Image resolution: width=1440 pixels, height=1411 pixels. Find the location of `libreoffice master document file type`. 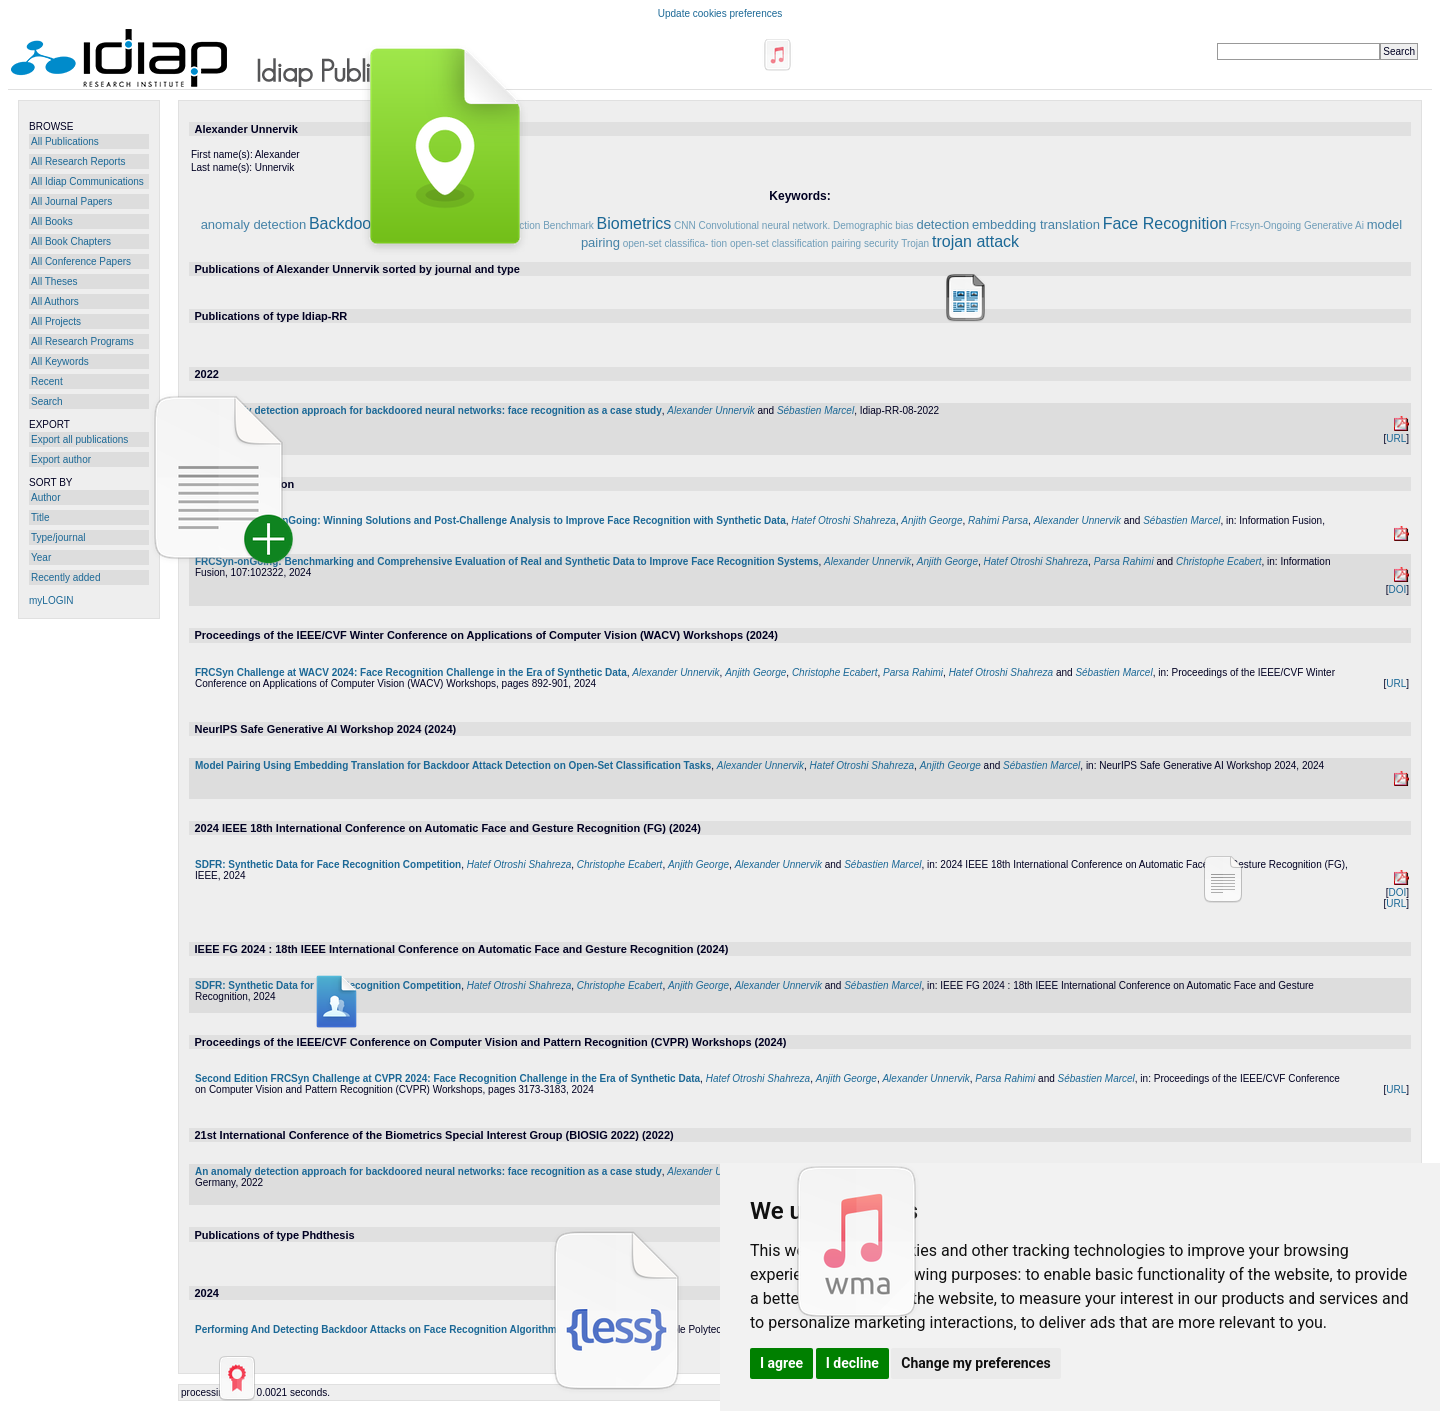

libreoffice master document file type is located at coordinates (965, 297).